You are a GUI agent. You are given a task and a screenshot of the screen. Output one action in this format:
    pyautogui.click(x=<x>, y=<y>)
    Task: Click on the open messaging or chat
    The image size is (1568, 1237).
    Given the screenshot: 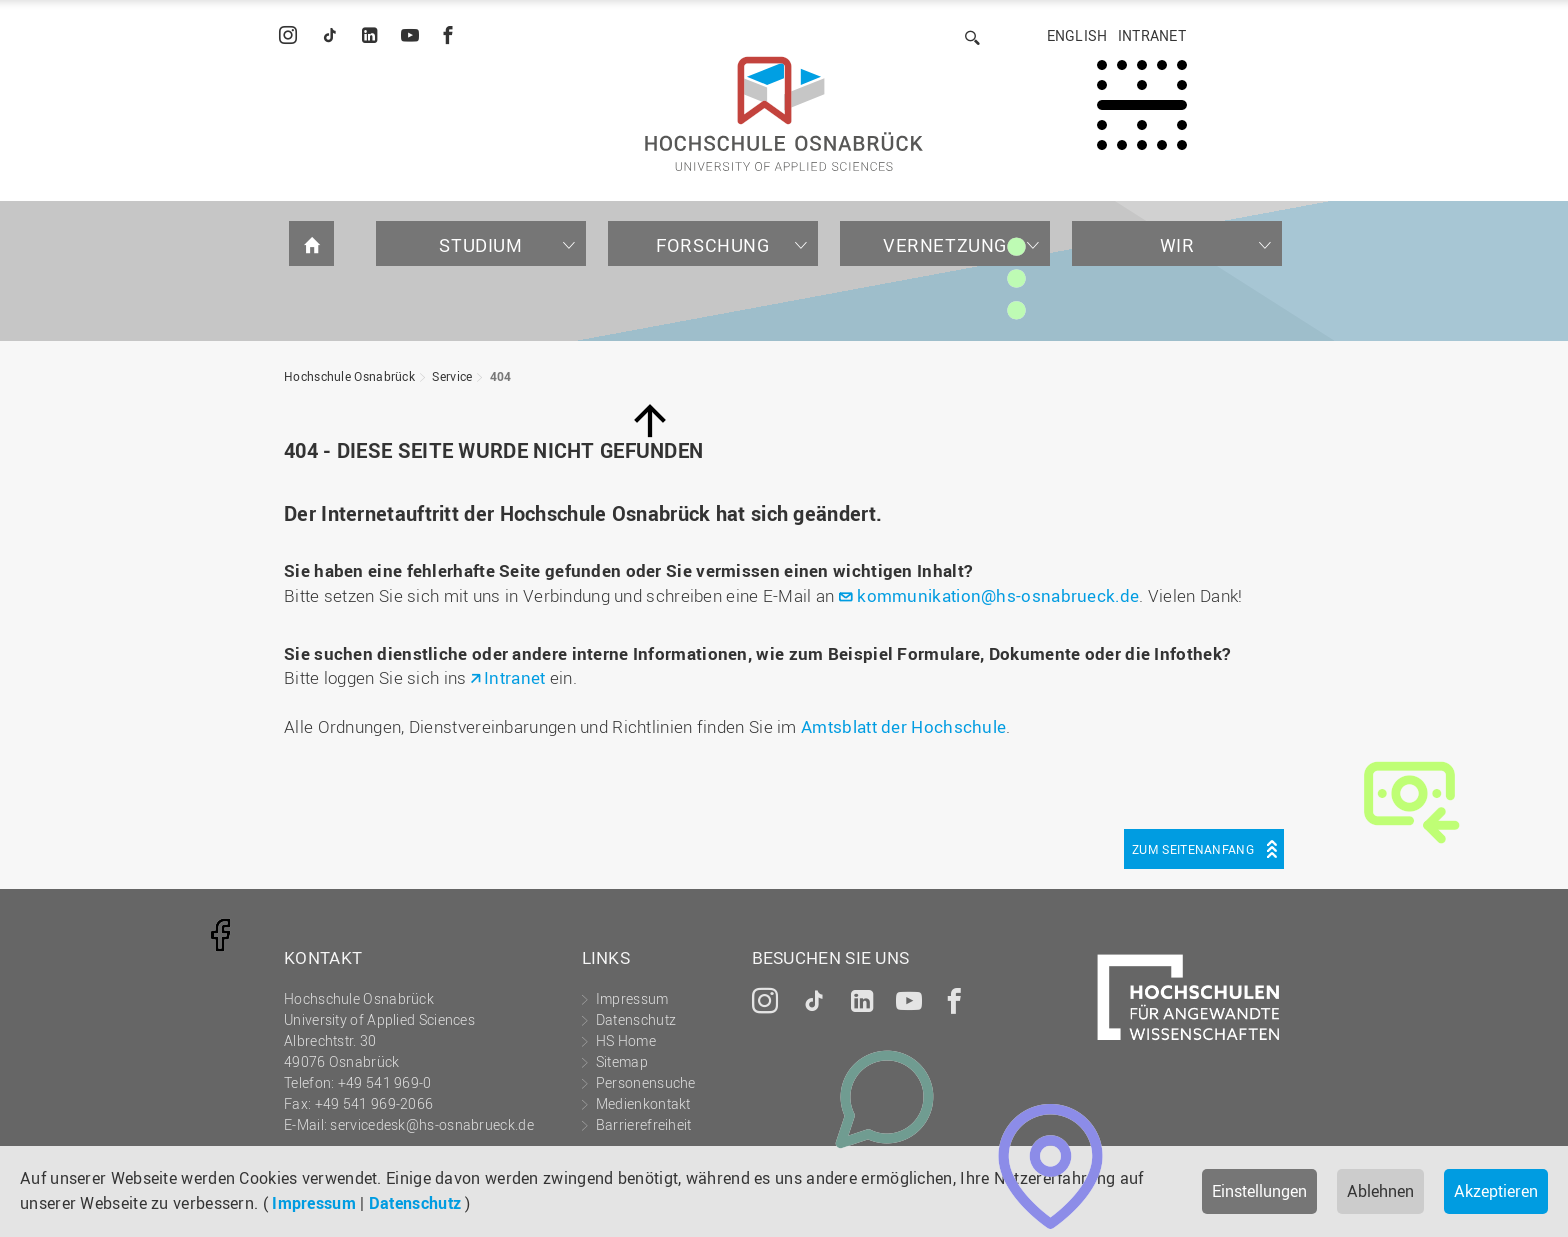 What is the action you would take?
    pyautogui.click(x=884, y=1099)
    